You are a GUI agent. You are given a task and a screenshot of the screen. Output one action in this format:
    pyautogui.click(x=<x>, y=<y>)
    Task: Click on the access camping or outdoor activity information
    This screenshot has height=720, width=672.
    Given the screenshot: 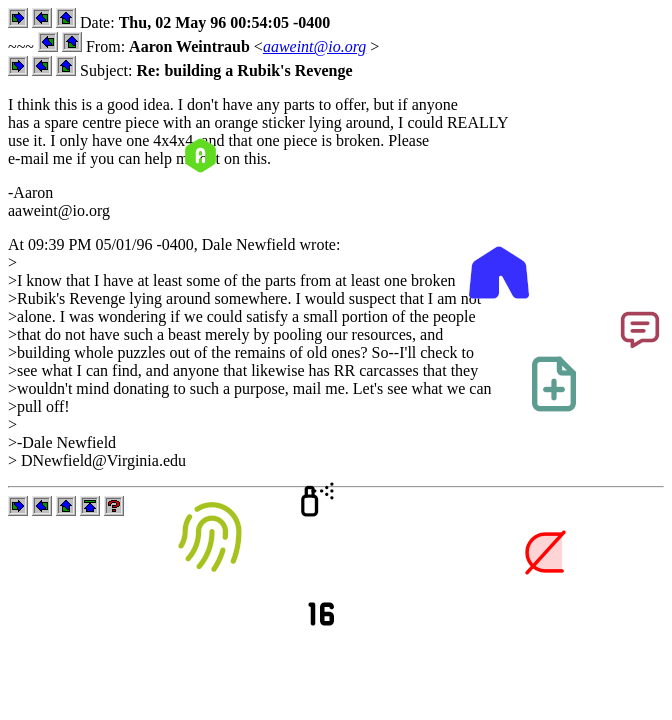 What is the action you would take?
    pyautogui.click(x=499, y=272)
    